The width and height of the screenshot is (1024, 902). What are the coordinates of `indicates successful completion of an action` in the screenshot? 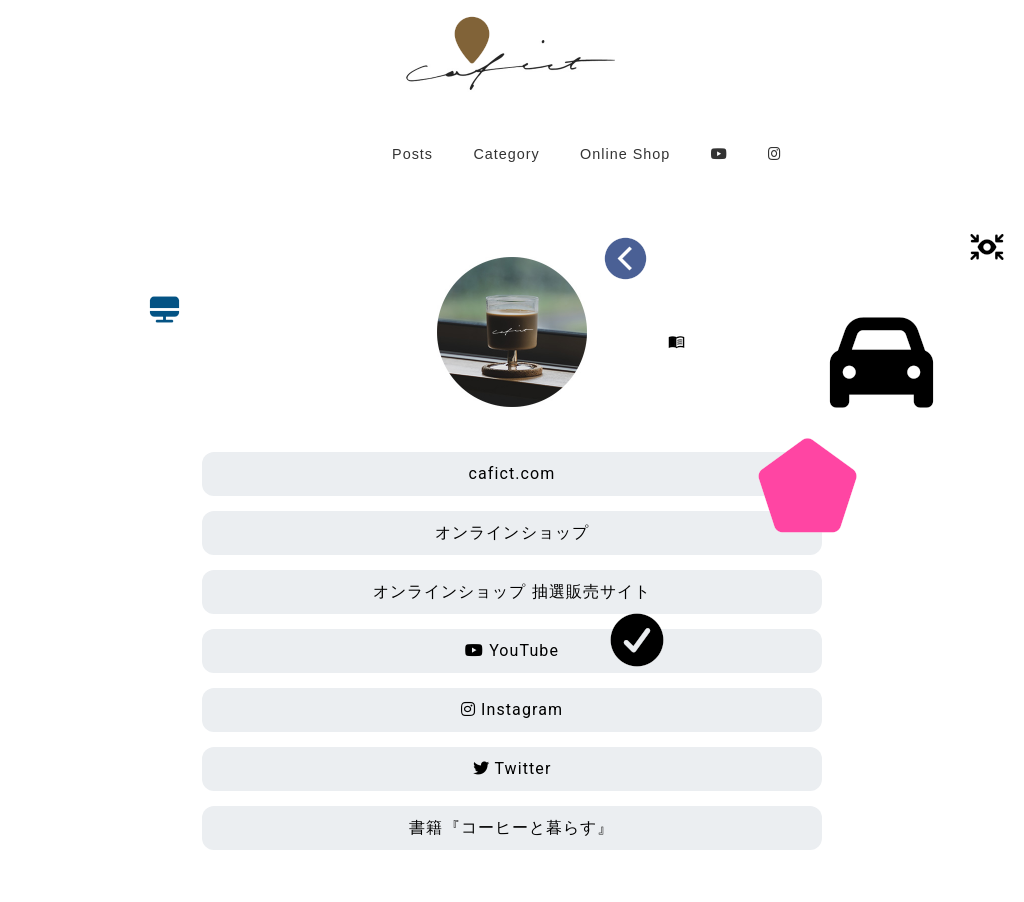 It's located at (637, 640).